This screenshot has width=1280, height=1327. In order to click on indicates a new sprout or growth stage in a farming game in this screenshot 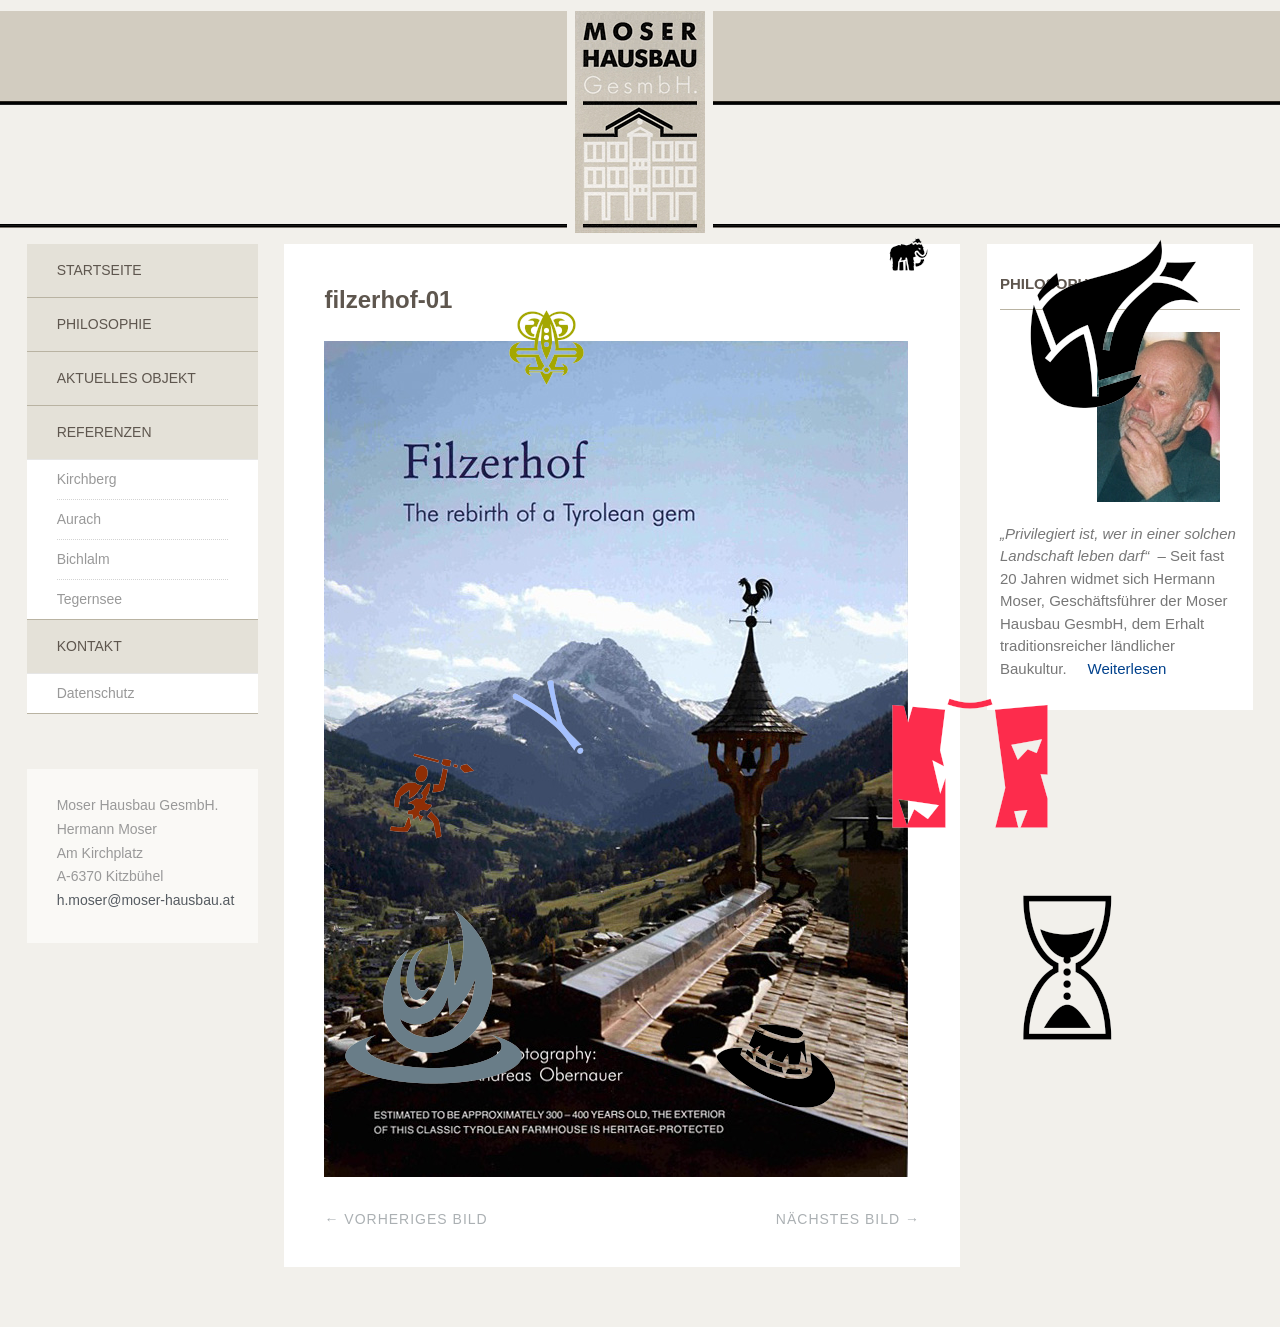, I will do `click(1115, 324)`.